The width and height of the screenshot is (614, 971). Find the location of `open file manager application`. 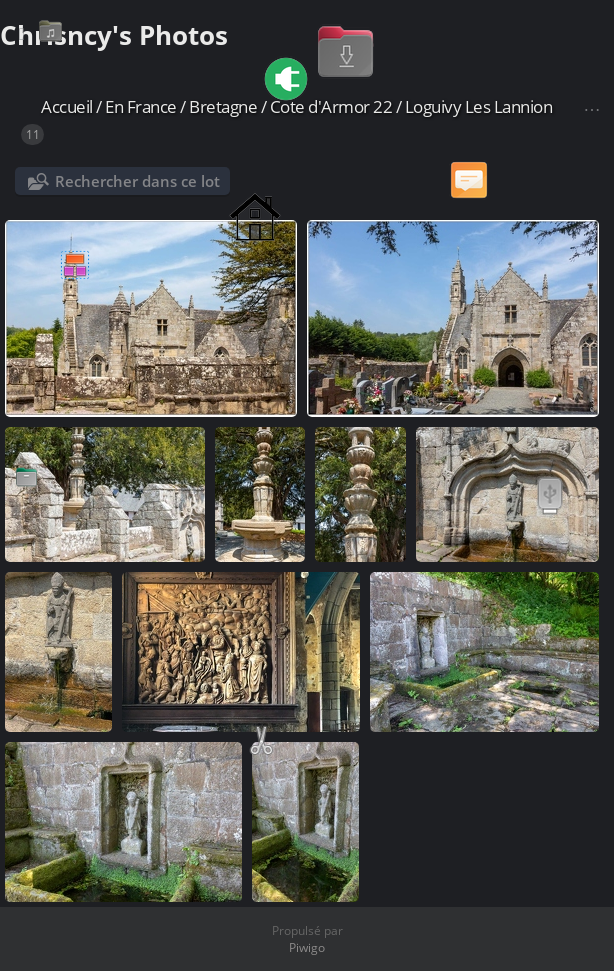

open file manager application is located at coordinates (26, 476).